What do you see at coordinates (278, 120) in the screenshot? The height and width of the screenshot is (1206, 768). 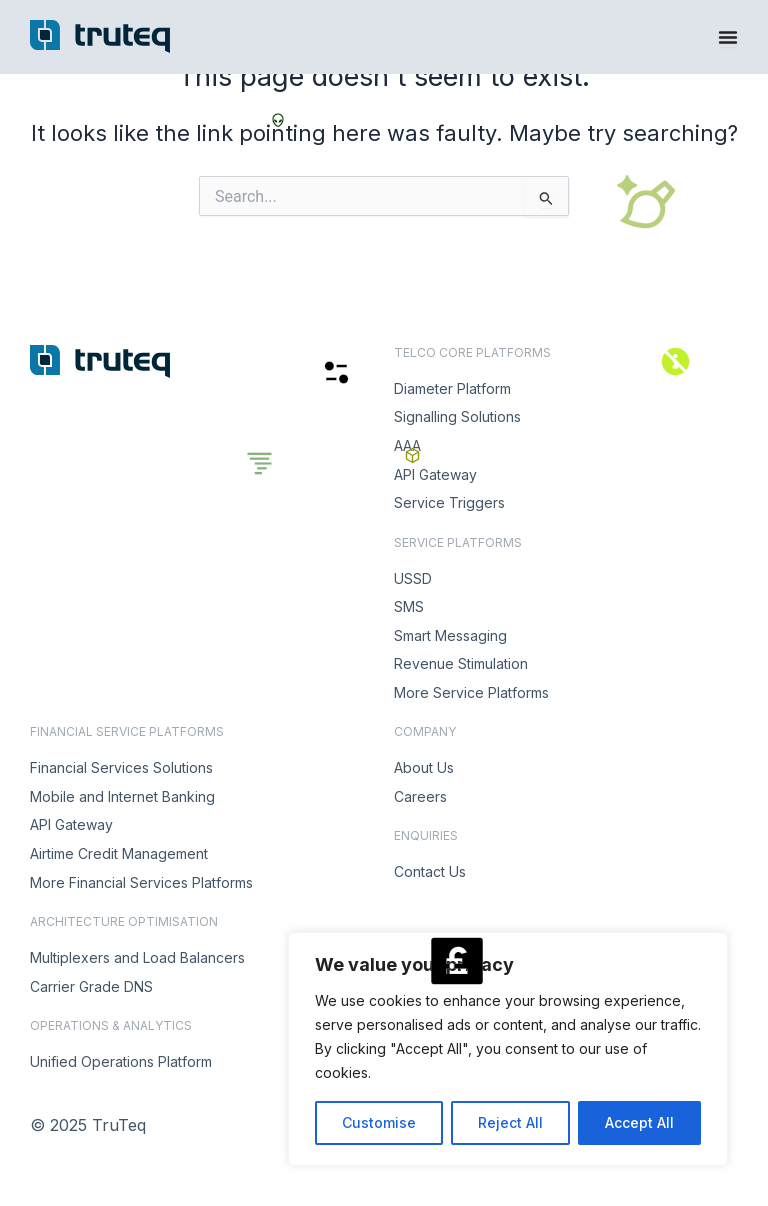 I see `indicates sci-fi or extraterrestrial content` at bounding box center [278, 120].